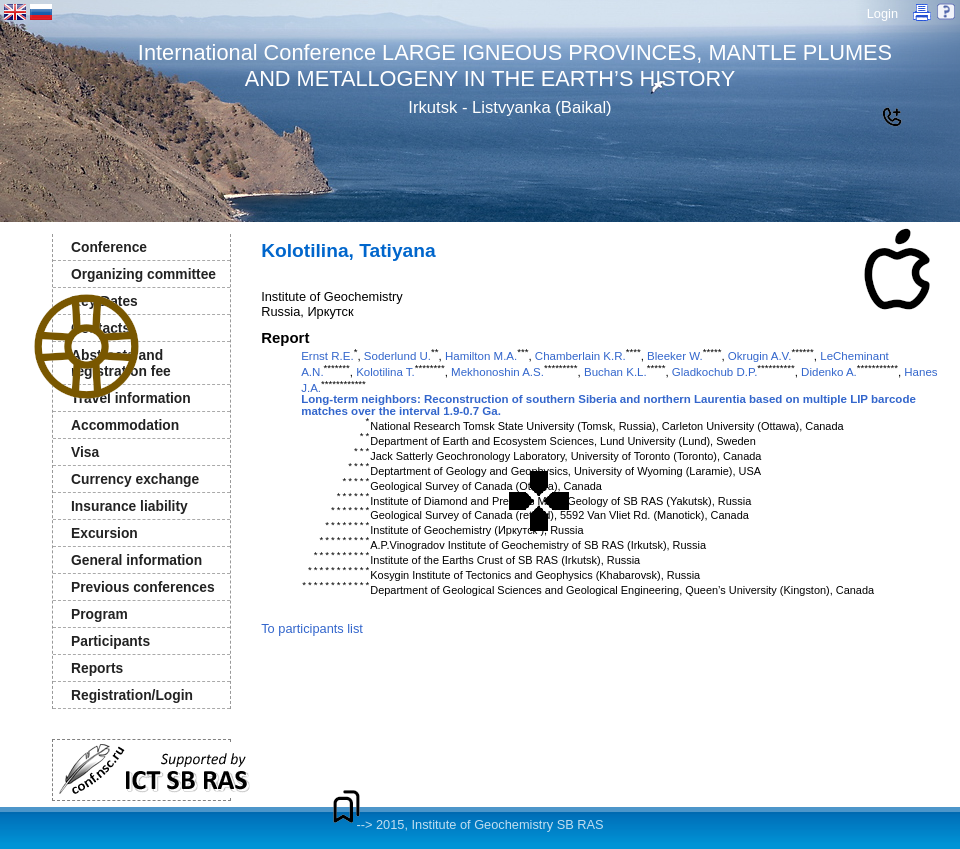 The height and width of the screenshot is (849, 960). I want to click on access help or support center, so click(86, 346).